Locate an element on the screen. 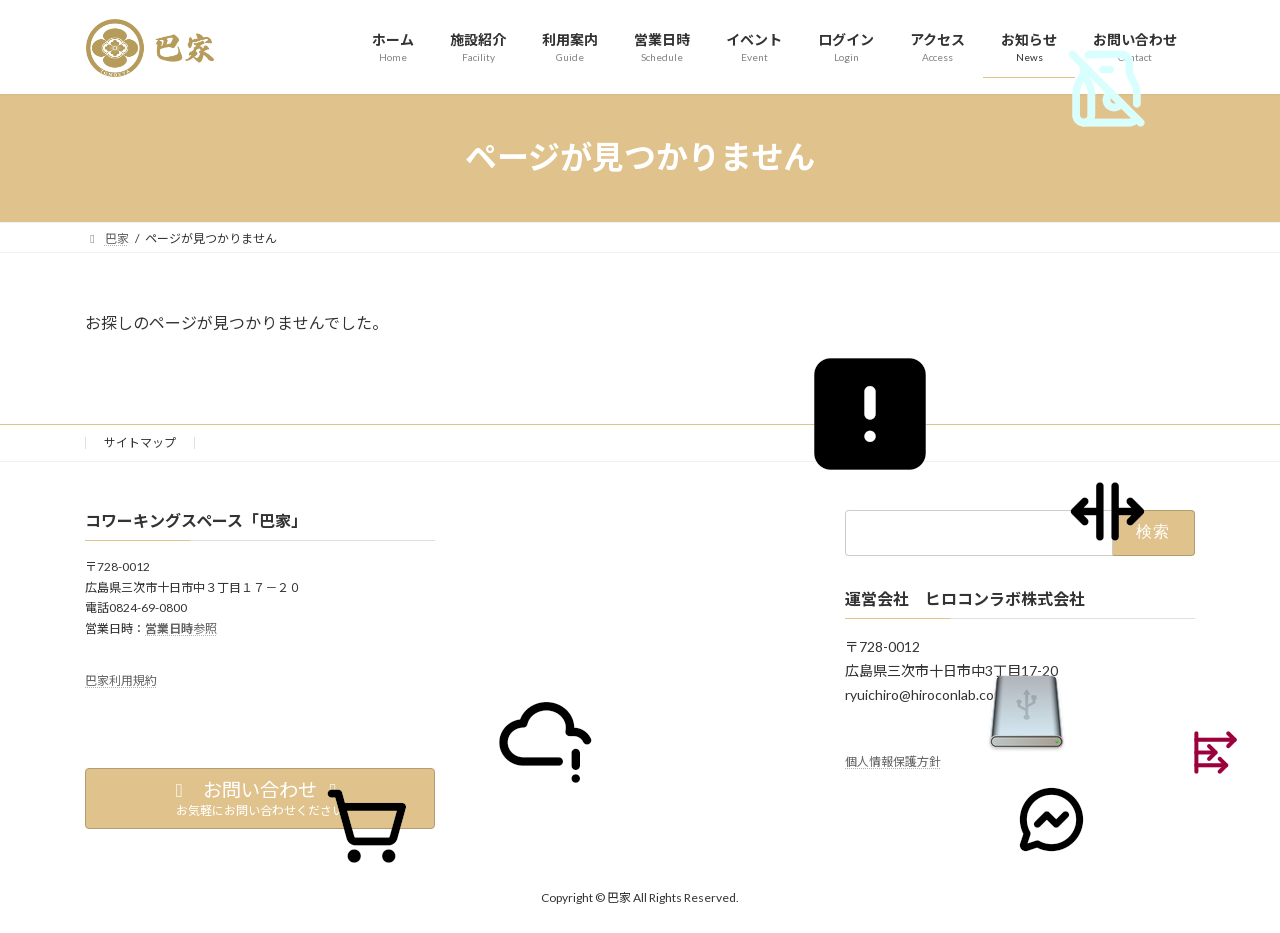 Image resolution: width=1280 pixels, height=933 pixels. access connected USB storage device is located at coordinates (1026, 712).